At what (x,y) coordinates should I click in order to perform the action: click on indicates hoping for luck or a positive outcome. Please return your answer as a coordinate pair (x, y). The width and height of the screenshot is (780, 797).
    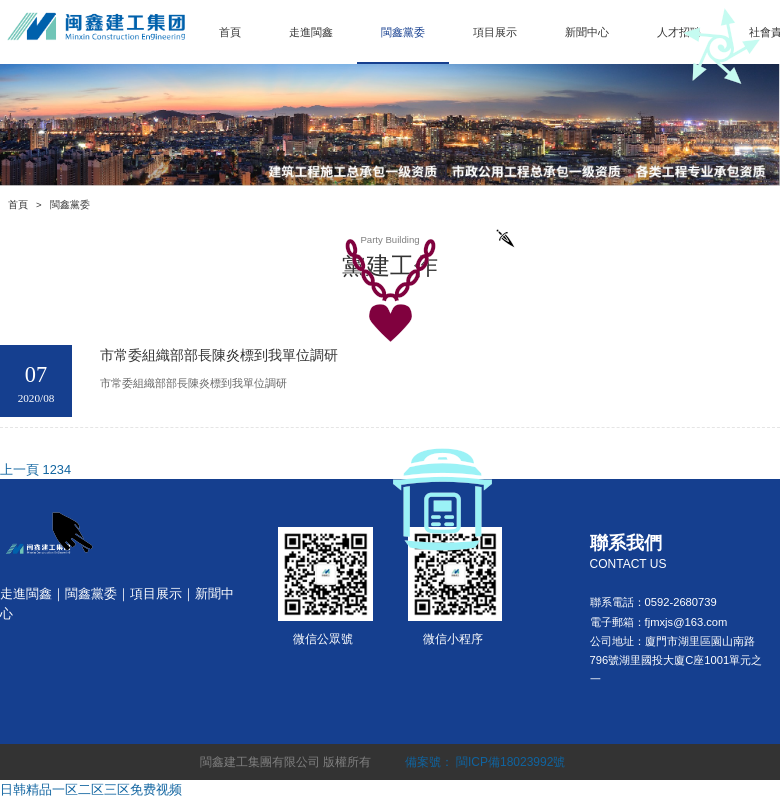
    Looking at the image, I should click on (72, 532).